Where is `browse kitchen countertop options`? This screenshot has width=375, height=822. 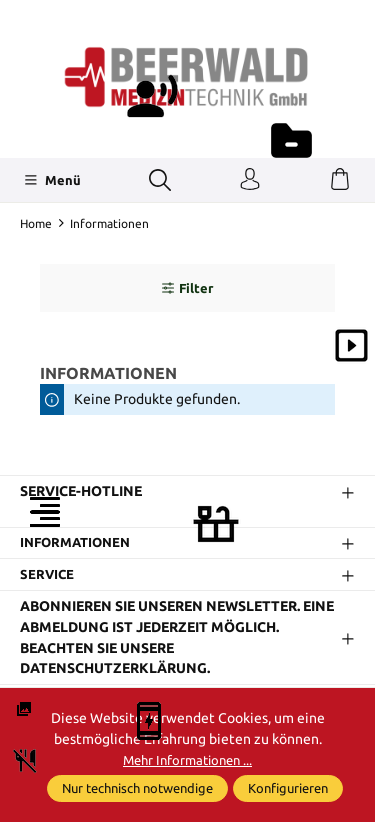
browse kitchen countertop options is located at coordinates (216, 524).